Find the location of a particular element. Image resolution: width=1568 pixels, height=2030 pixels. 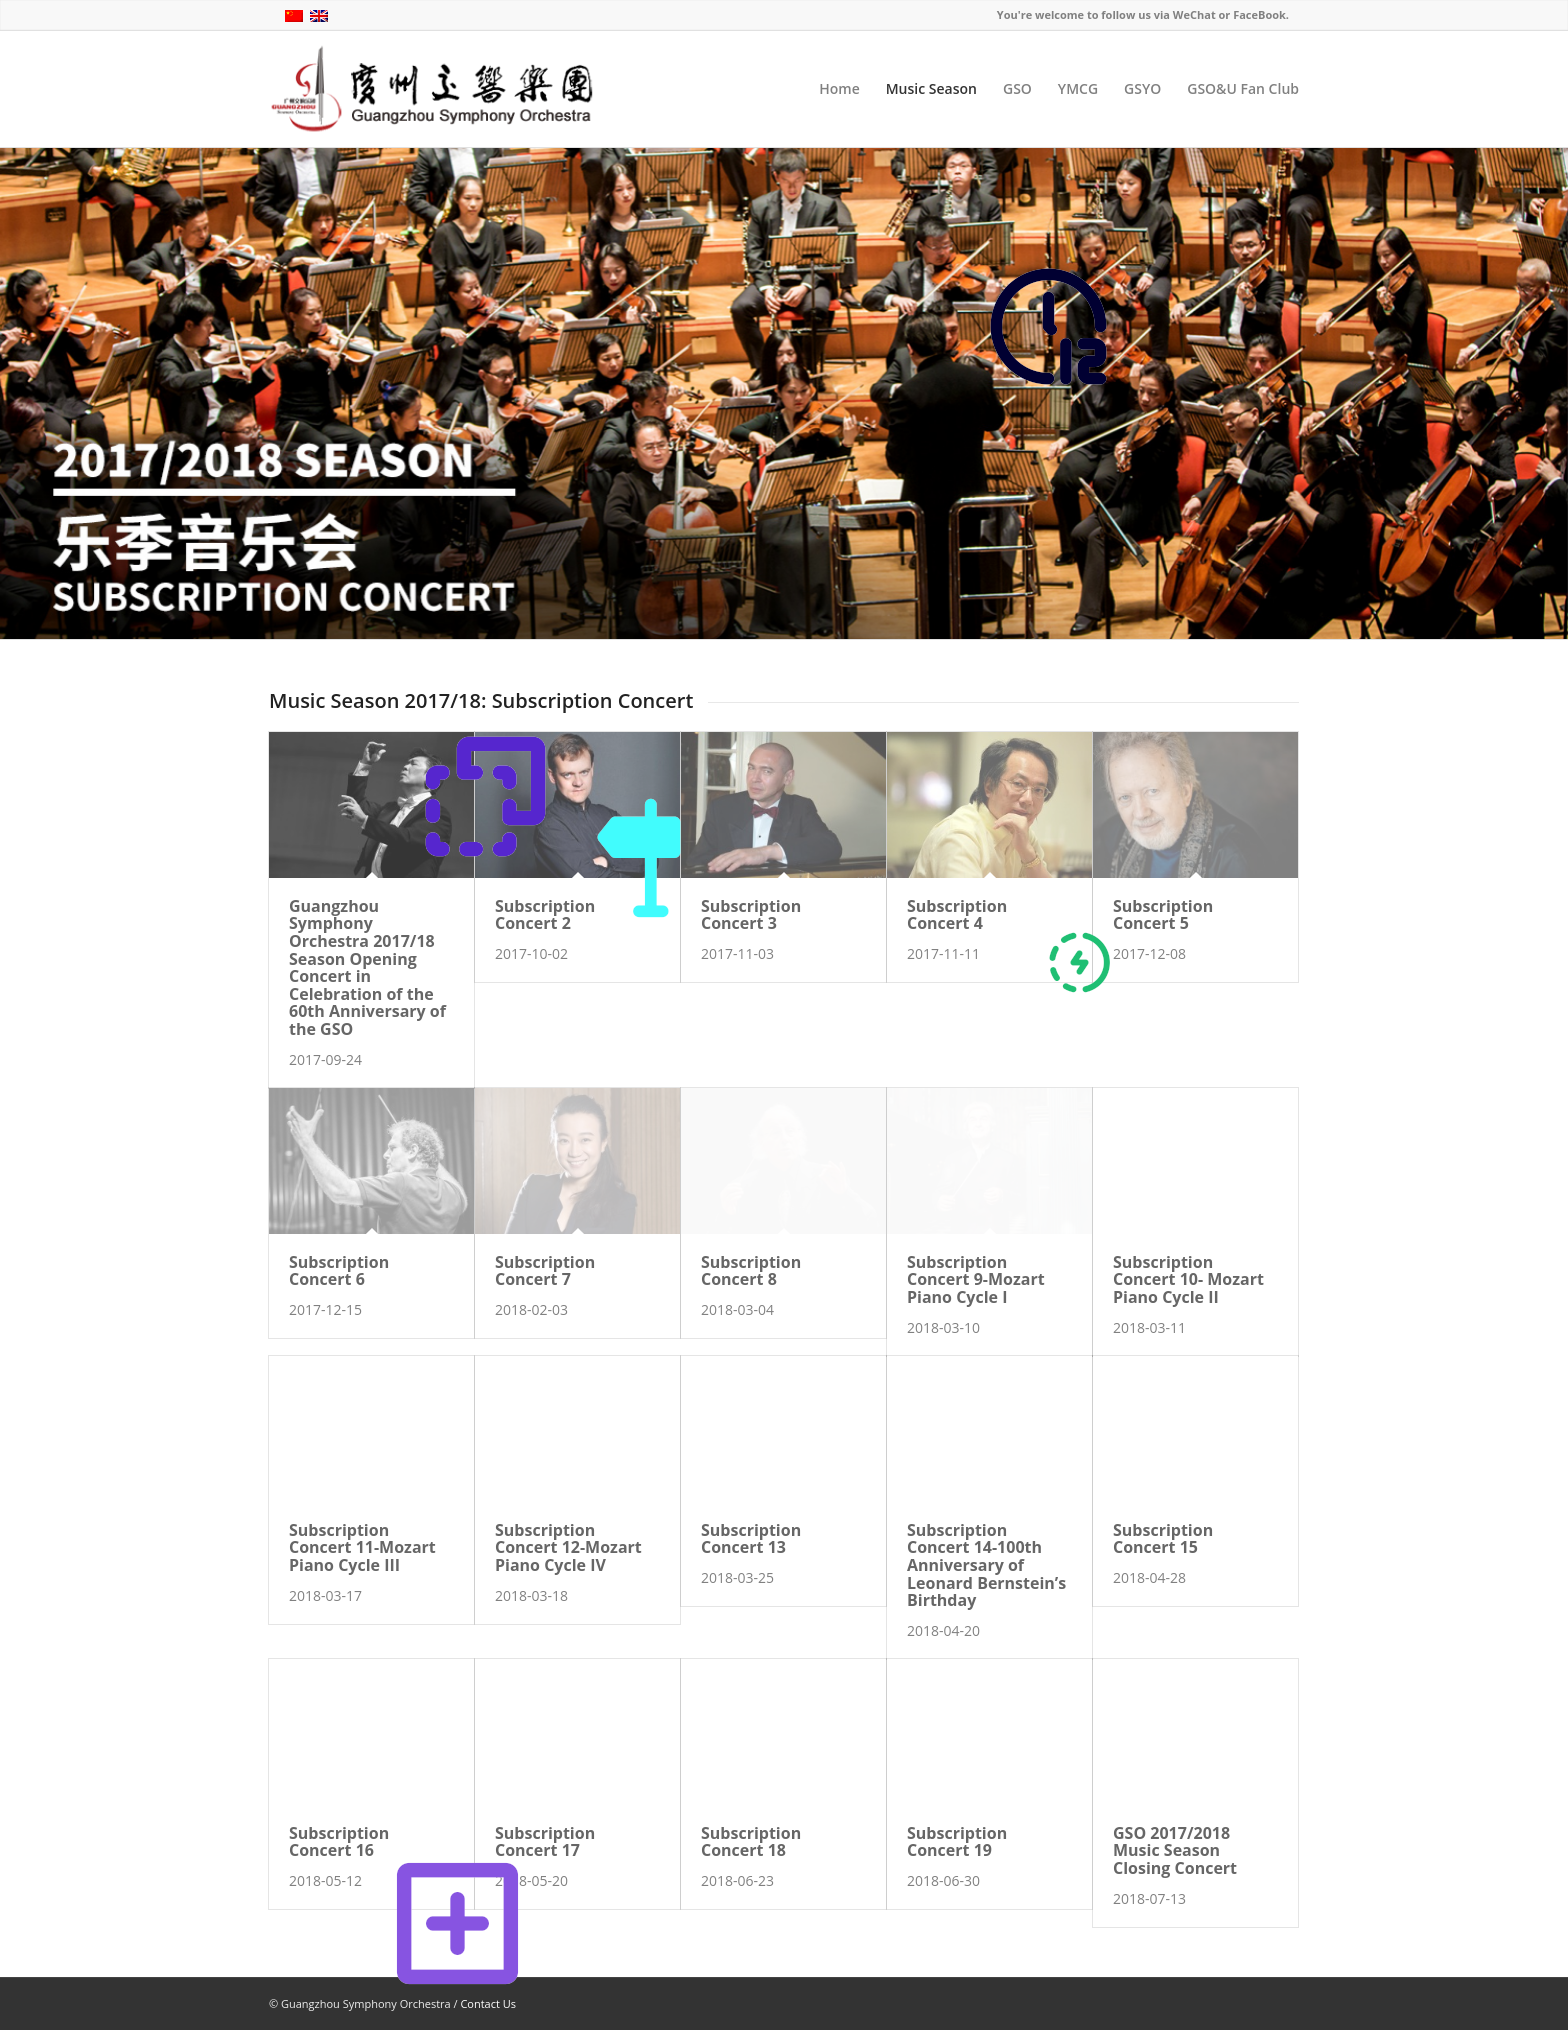

bring selection to front layer is located at coordinates (485, 796).